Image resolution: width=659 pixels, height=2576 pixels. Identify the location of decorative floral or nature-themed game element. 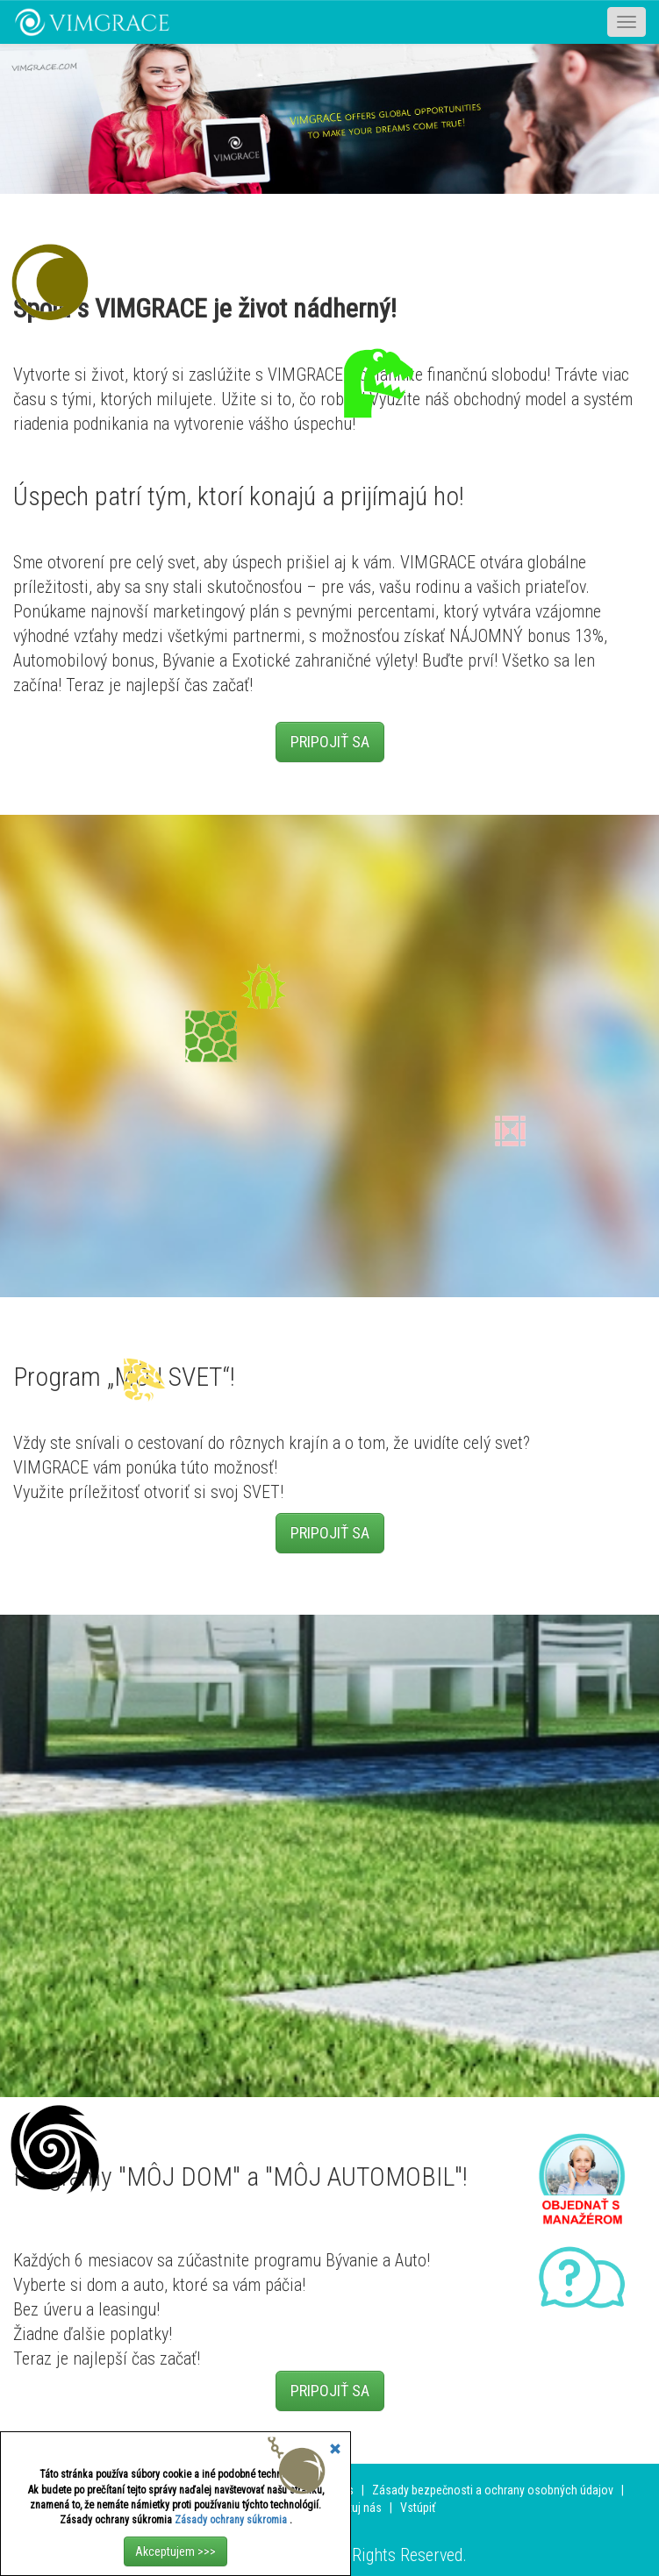
(54, 2150).